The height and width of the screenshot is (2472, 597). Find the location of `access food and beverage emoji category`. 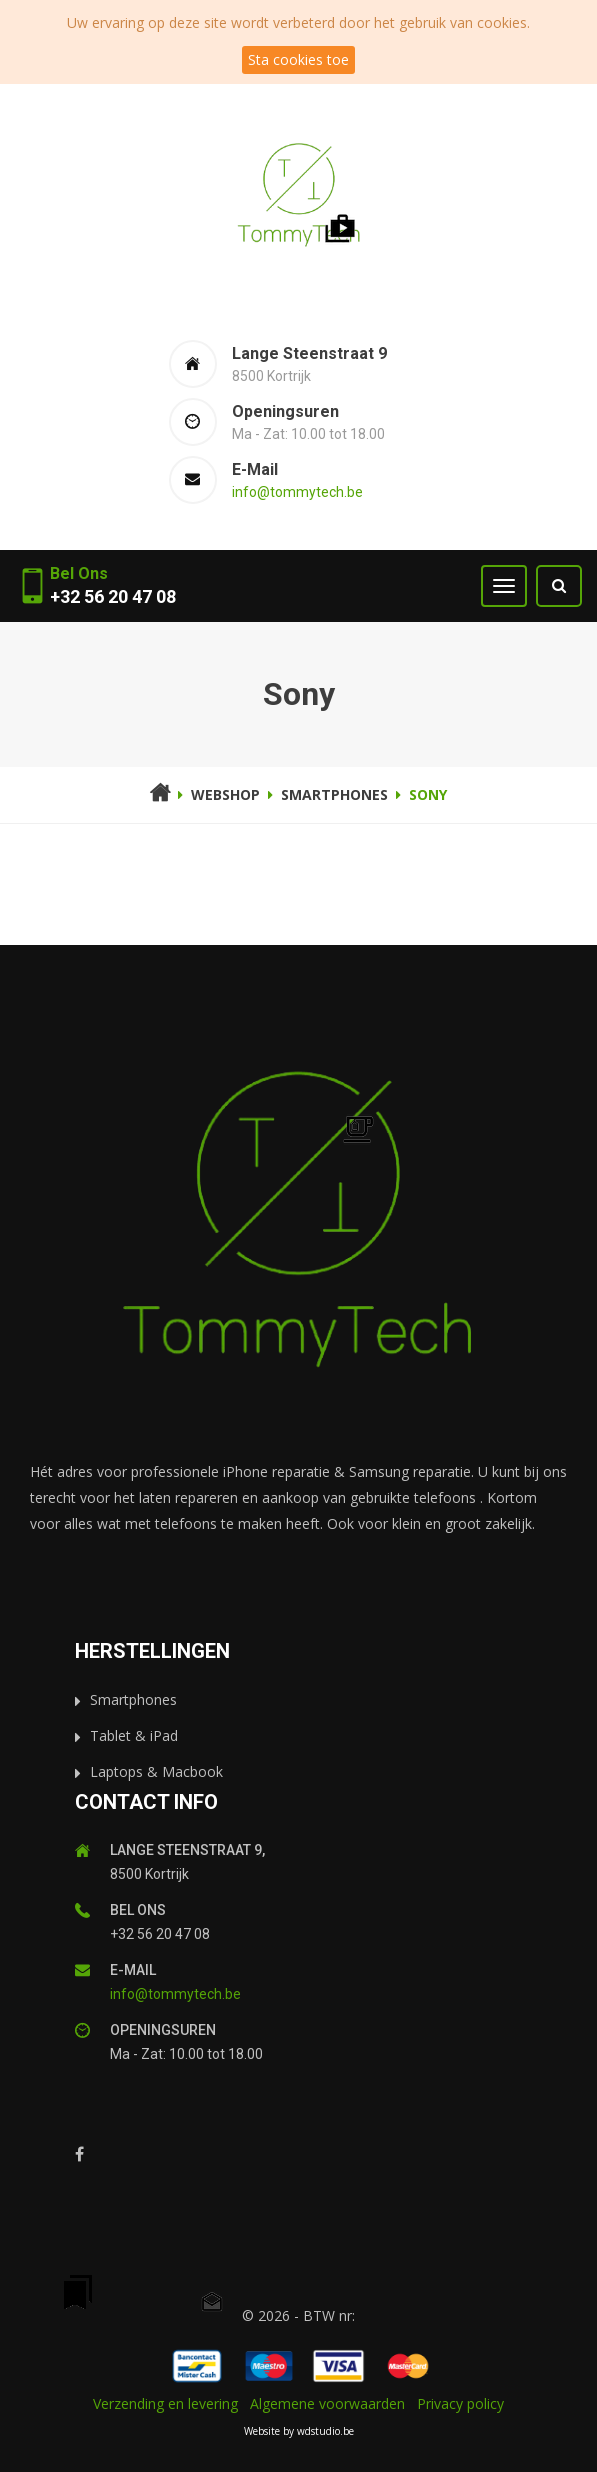

access food and beverage emoji category is located at coordinates (358, 1129).